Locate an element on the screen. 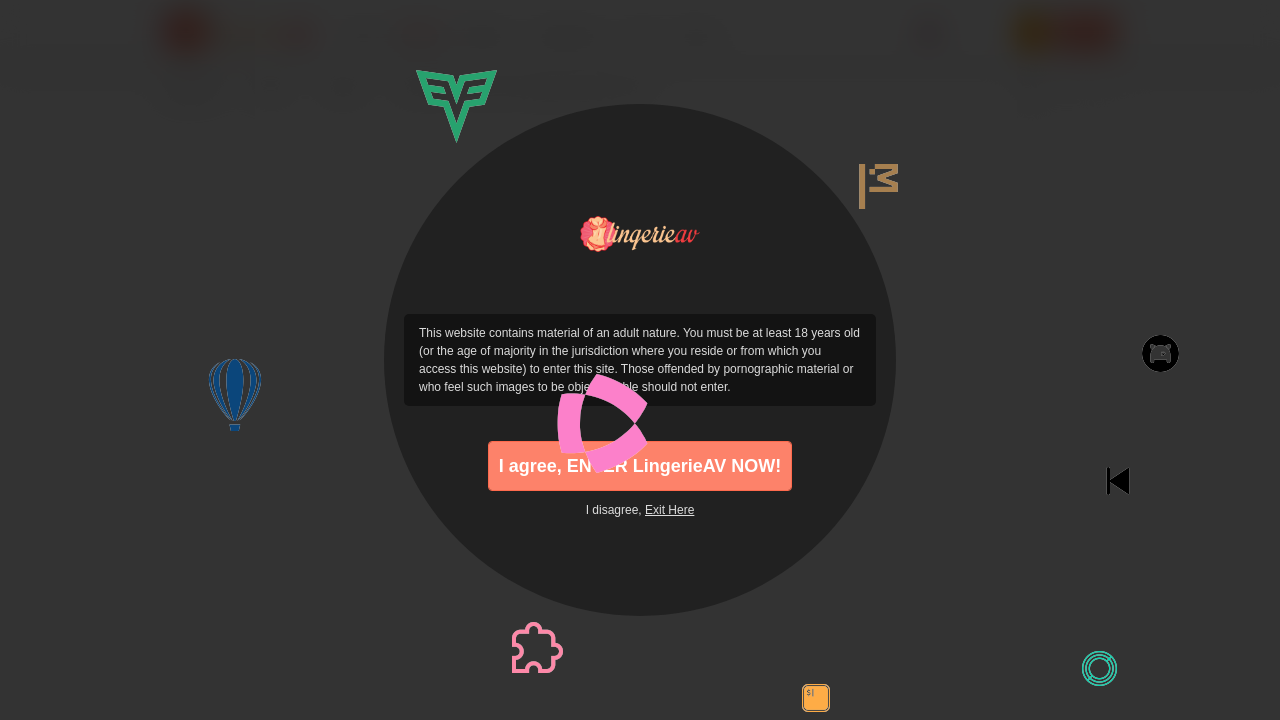 This screenshot has width=1280, height=720. visit porkbun domain registrar website is located at coordinates (1160, 353).